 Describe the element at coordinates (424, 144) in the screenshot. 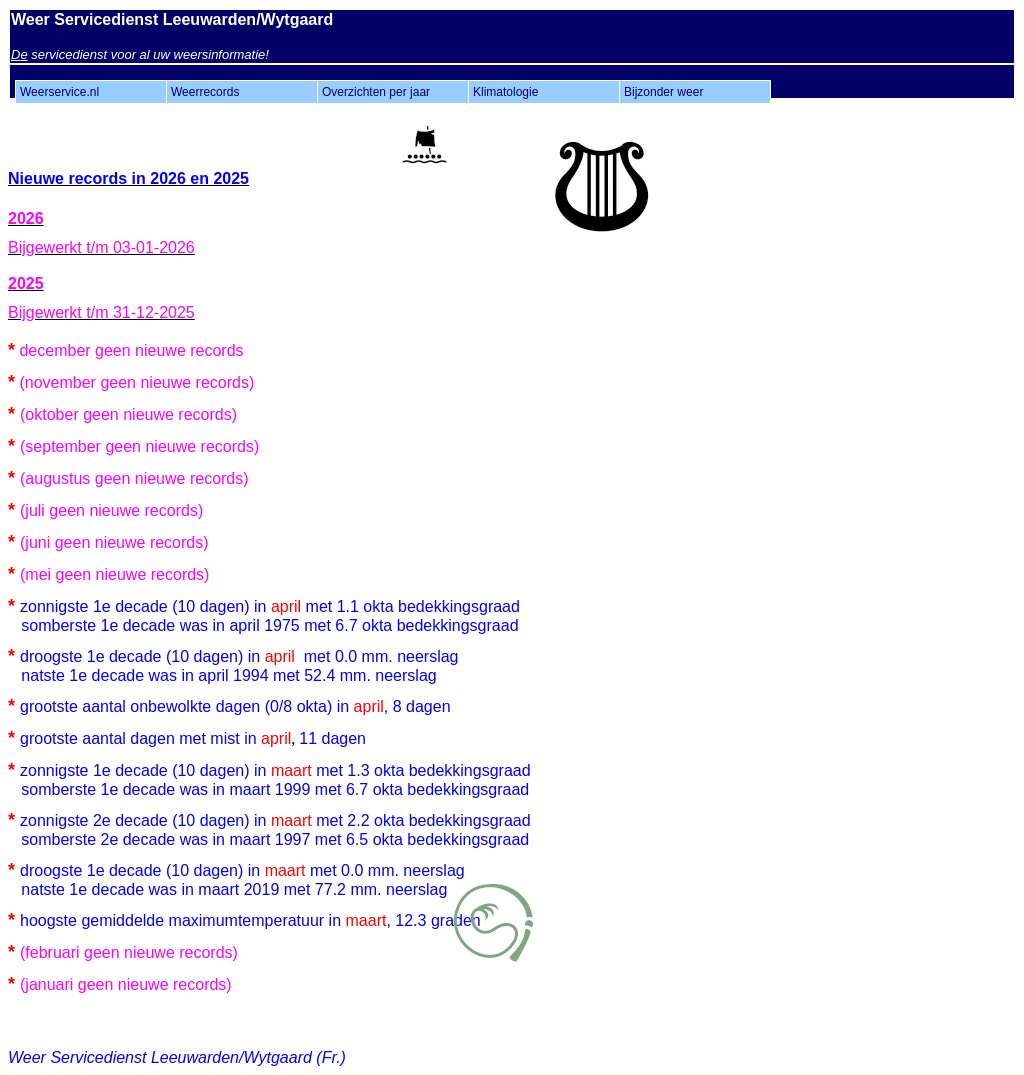

I see `water transportation or rafting activity` at that location.